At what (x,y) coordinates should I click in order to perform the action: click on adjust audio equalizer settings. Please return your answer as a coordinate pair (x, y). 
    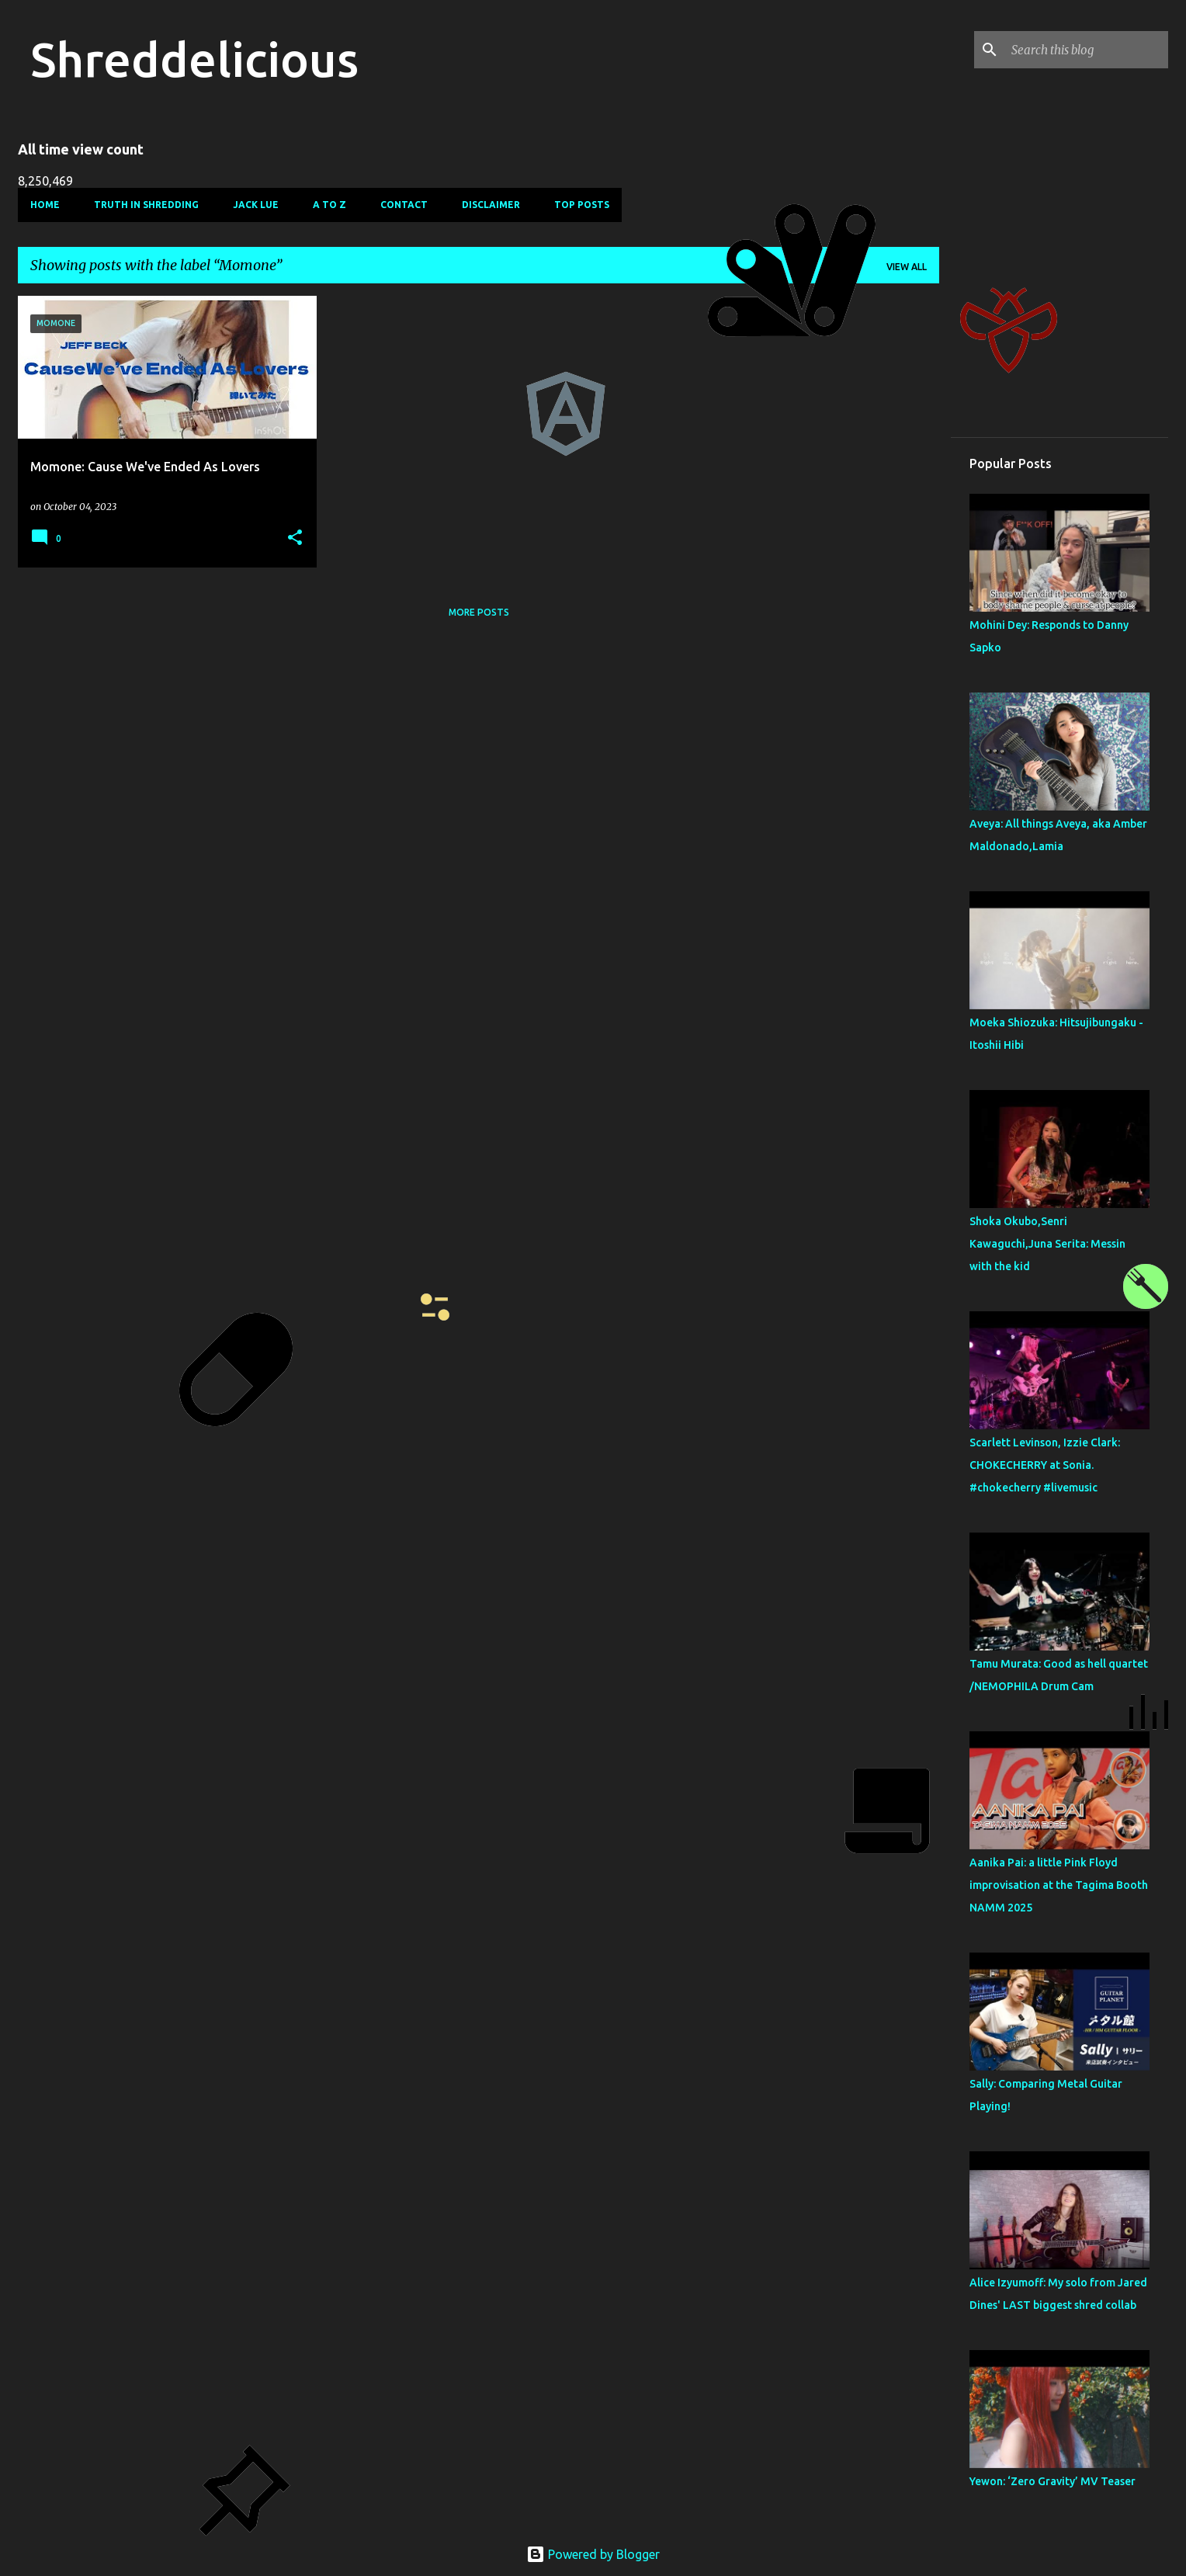
    Looking at the image, I should click on (435, 1307).